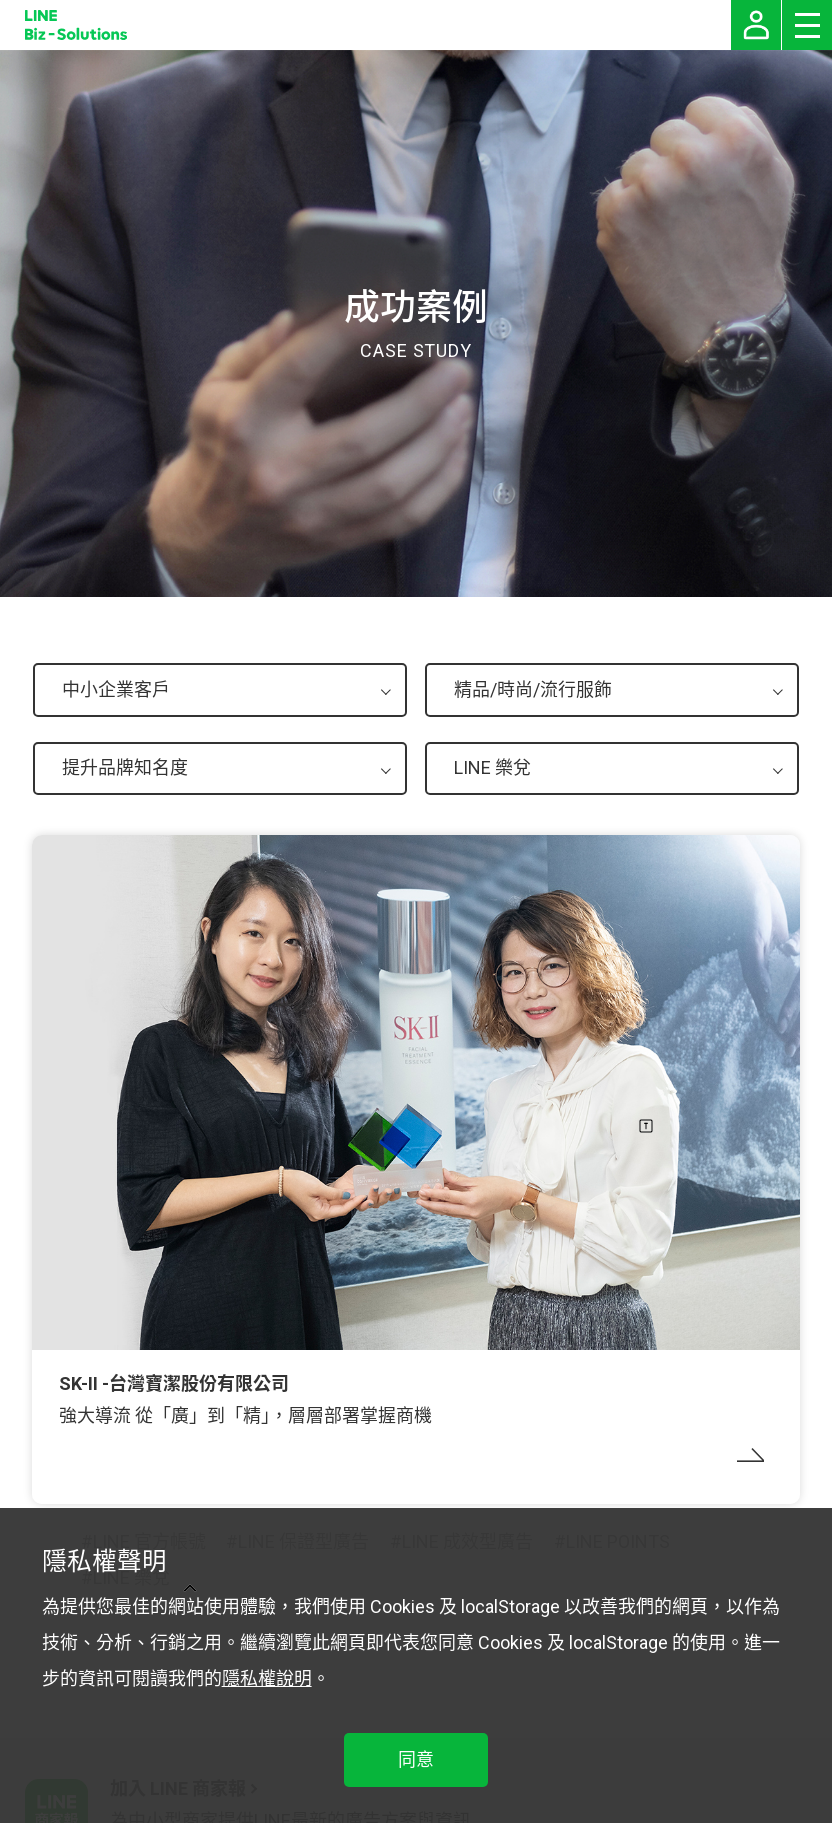 This screenshot has width=832, height=1823. Describe the element at coordinates (190, 1589) in the screenshot. I see `collapse an expanded section` at that location.